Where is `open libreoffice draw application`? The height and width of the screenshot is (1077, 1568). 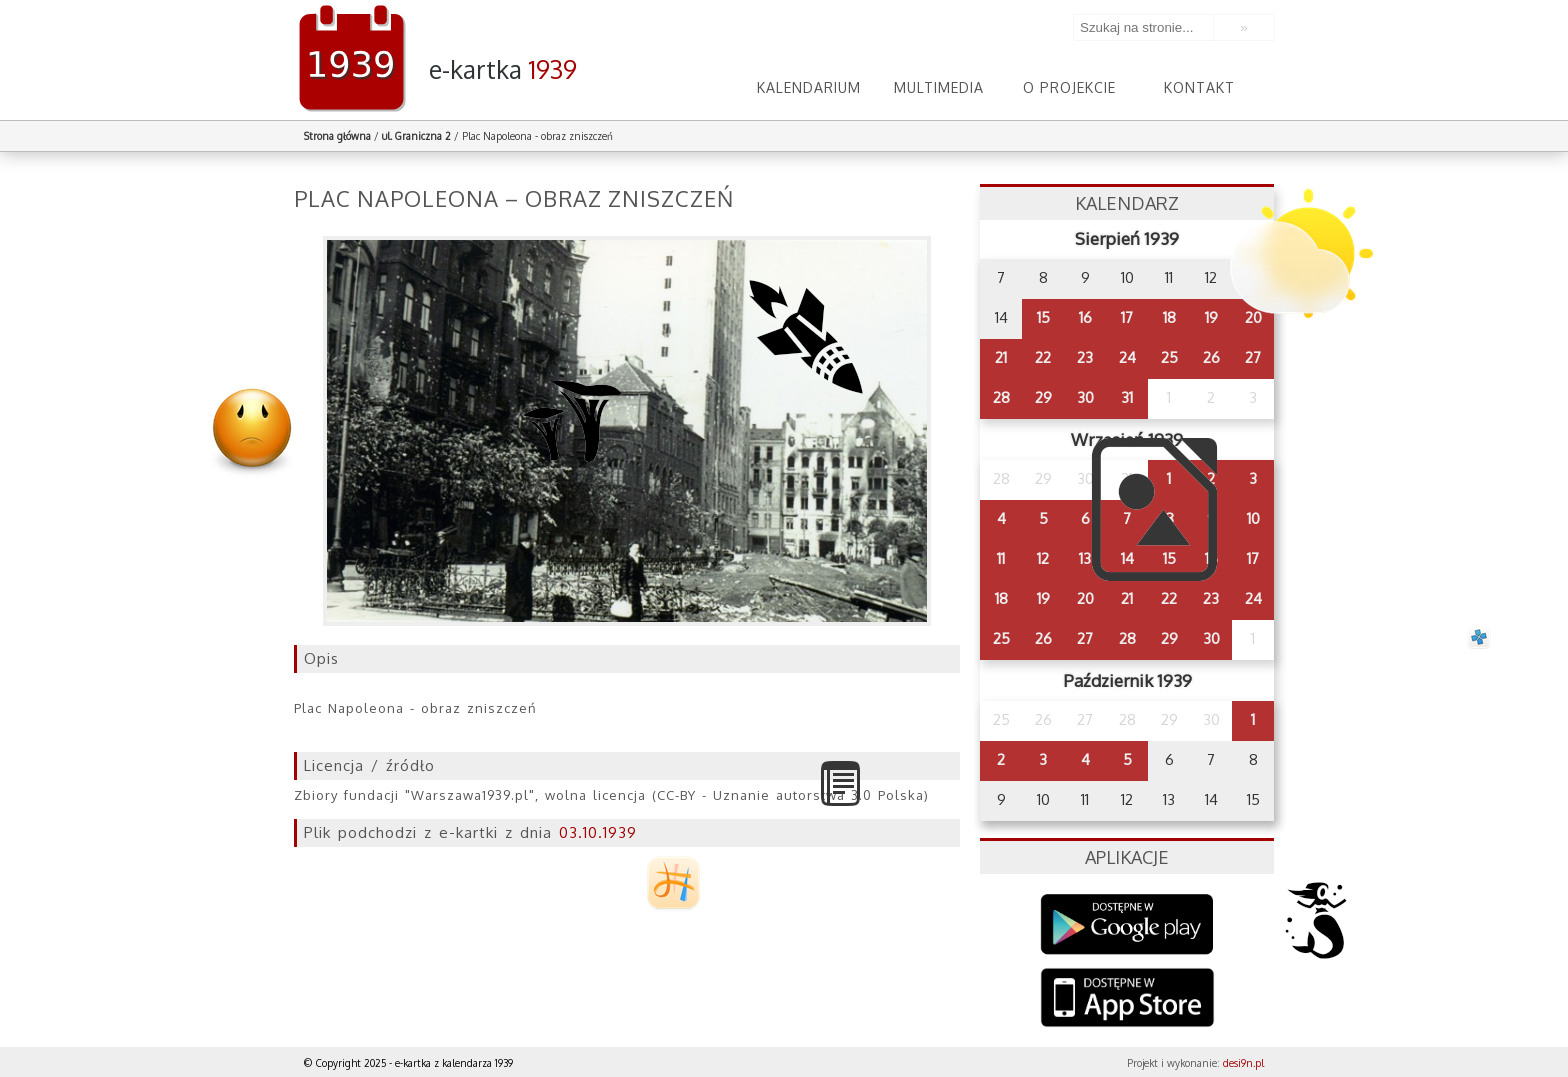
open libreoffice draw application is located at coordinates (1154, 509).